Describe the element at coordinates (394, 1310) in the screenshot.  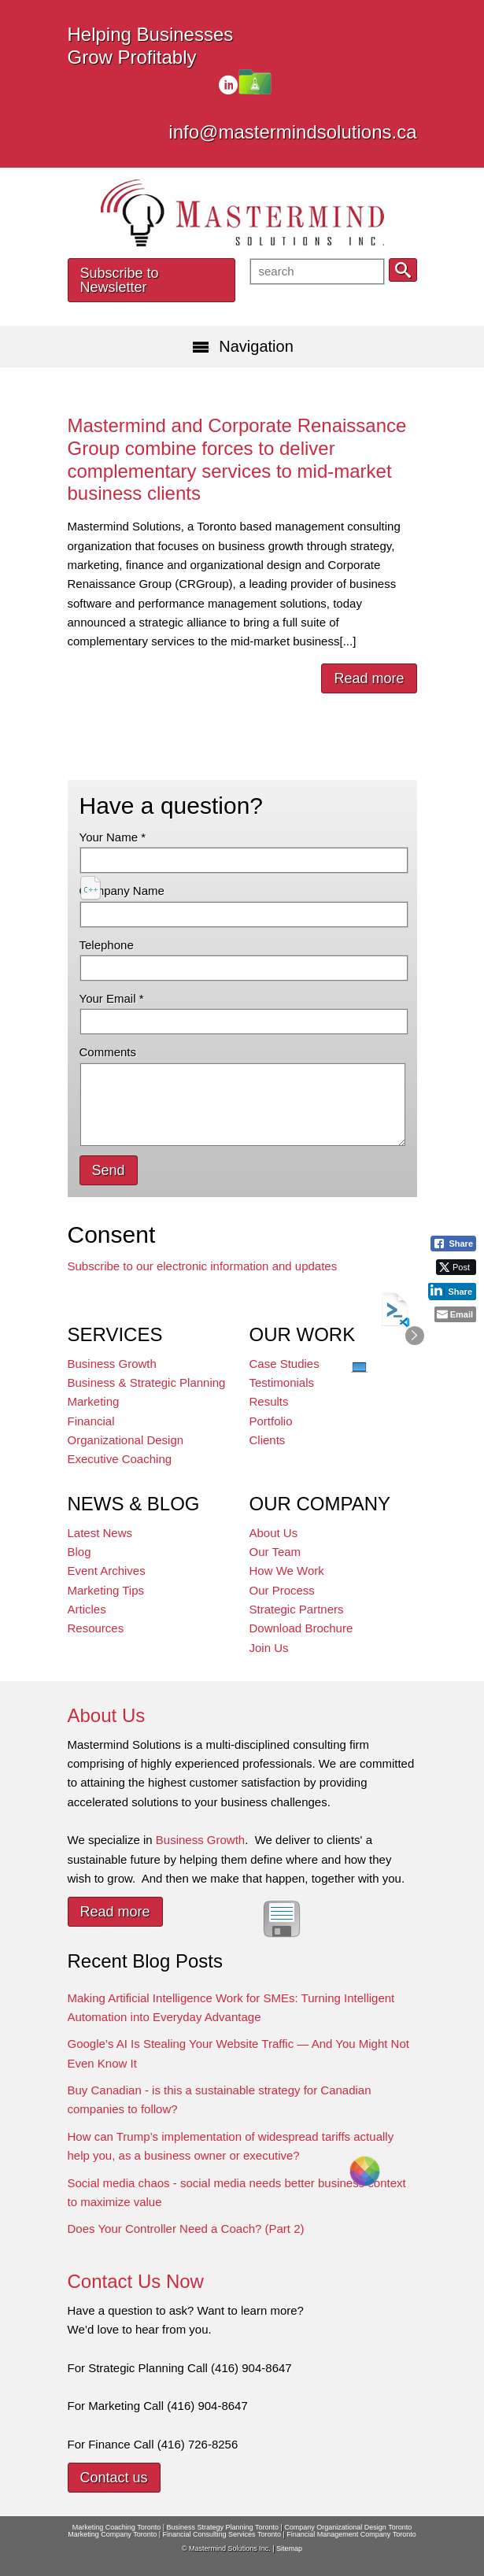
I see `open a PowerShell script file in Visual Studio Code` at that location.